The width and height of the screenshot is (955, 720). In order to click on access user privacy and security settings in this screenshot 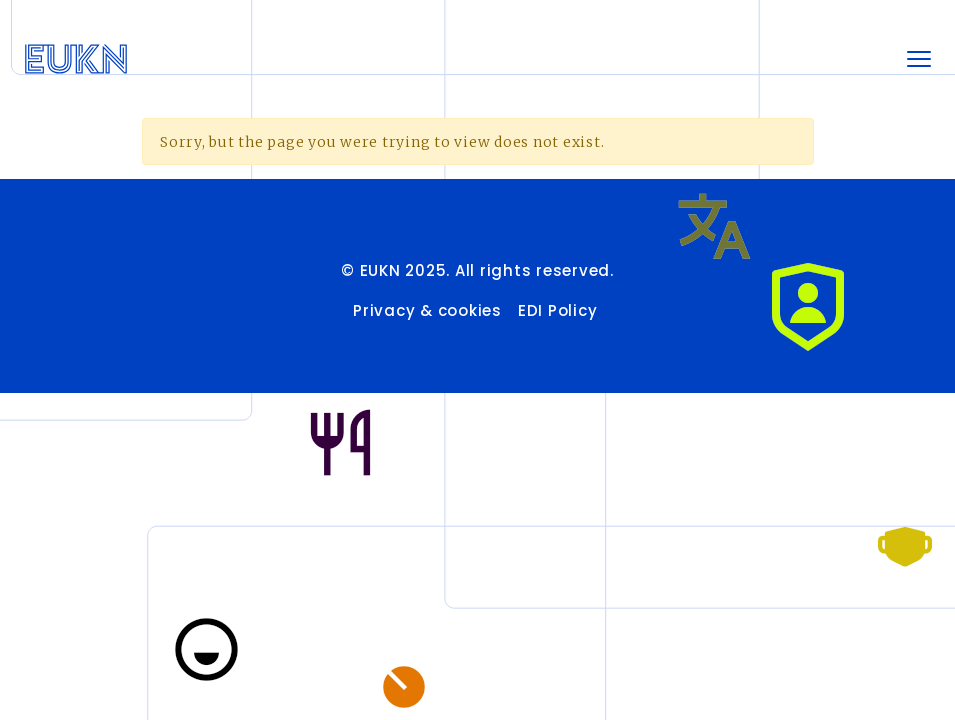, I will do `click(808, 307)`.